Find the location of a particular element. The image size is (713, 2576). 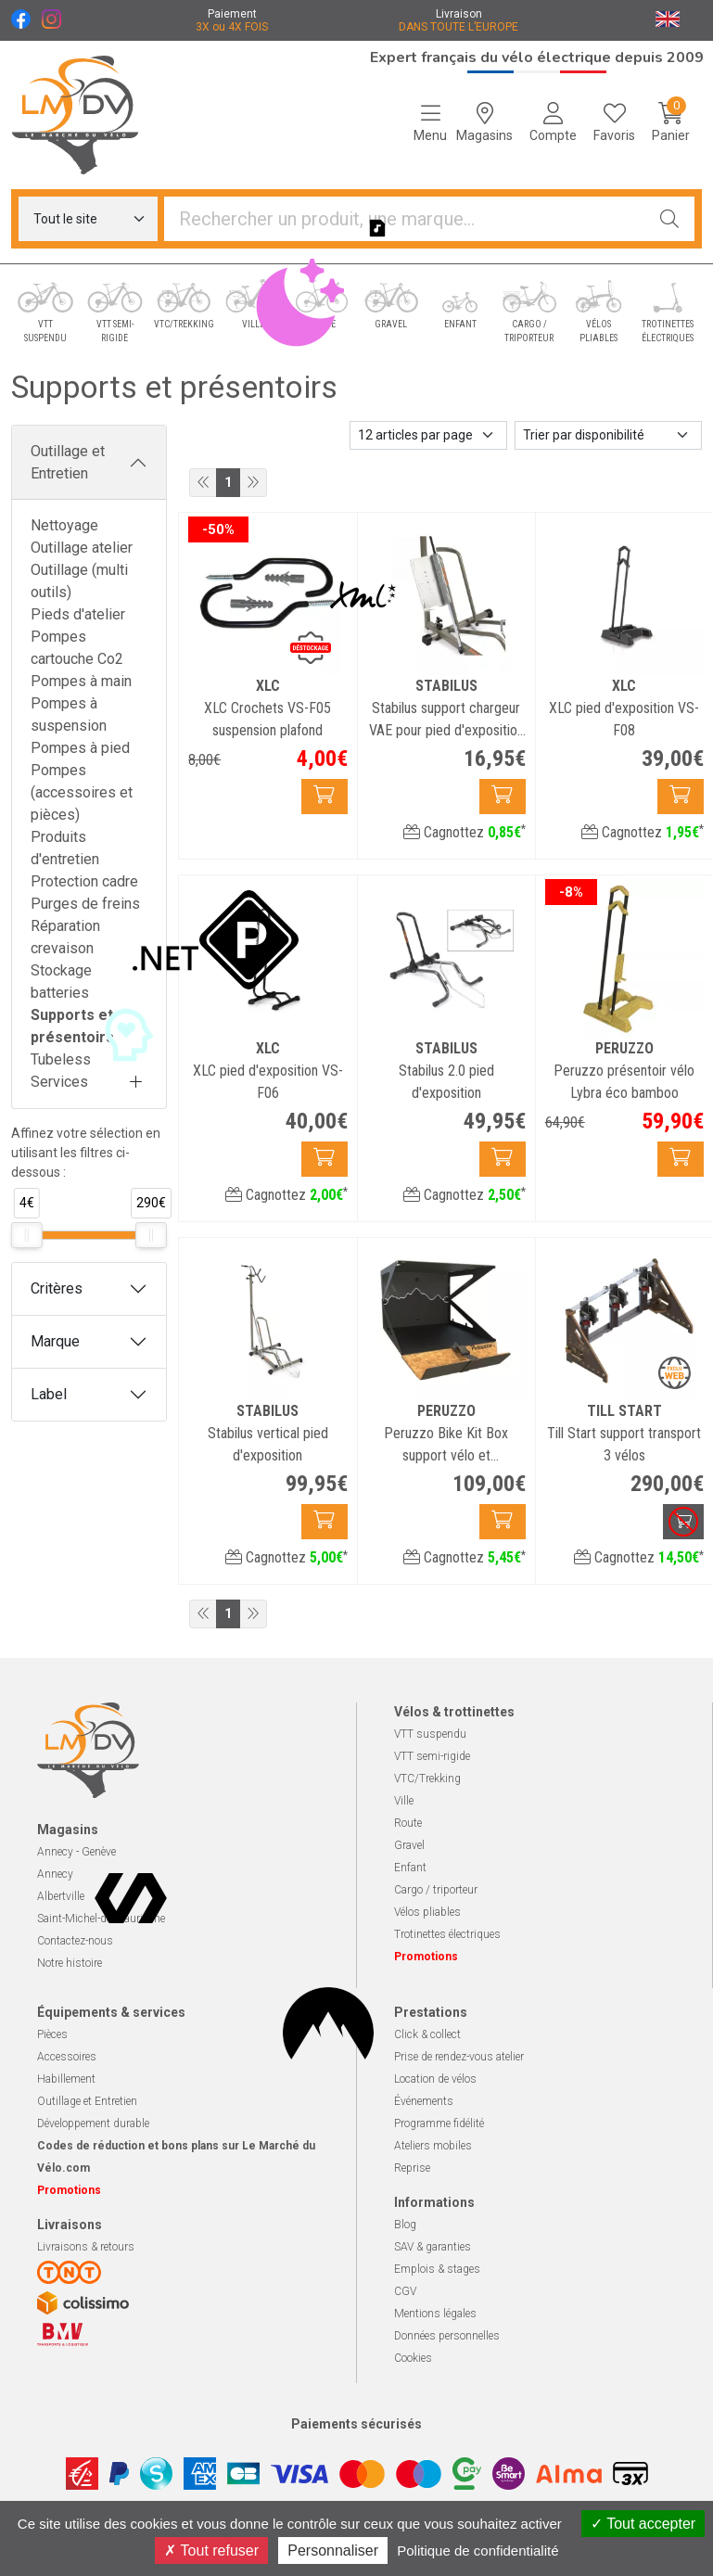

open the NordVPN app is located at coordinates (328, 2023).